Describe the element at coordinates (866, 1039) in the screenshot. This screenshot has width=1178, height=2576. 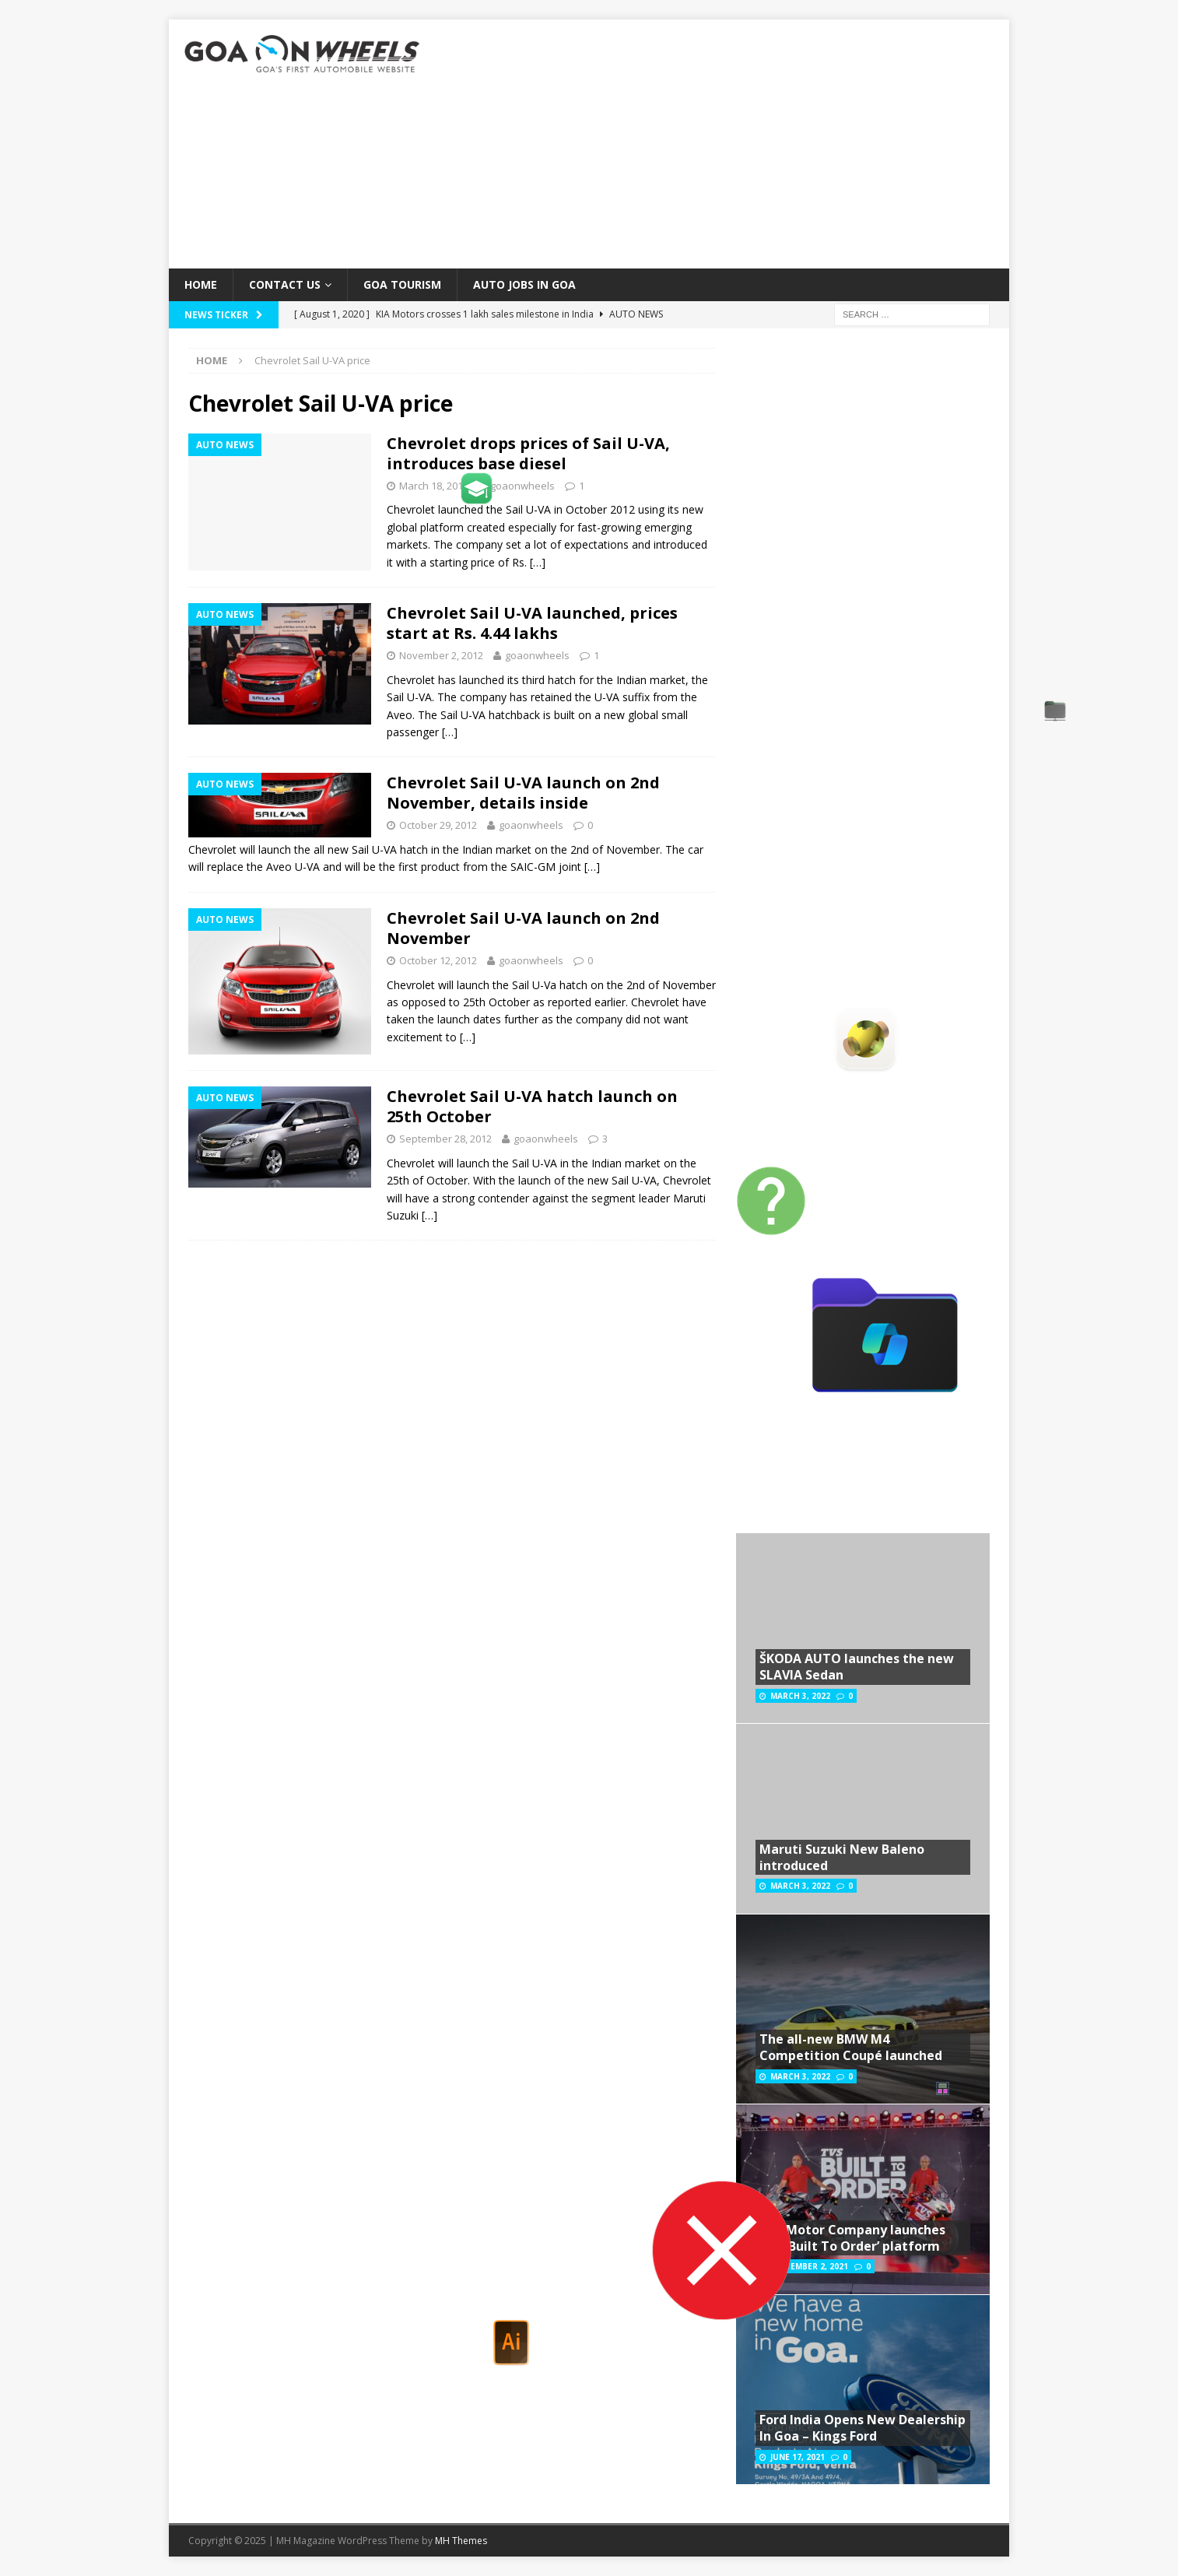
I see `open openscad 3d modeling application` at that location.